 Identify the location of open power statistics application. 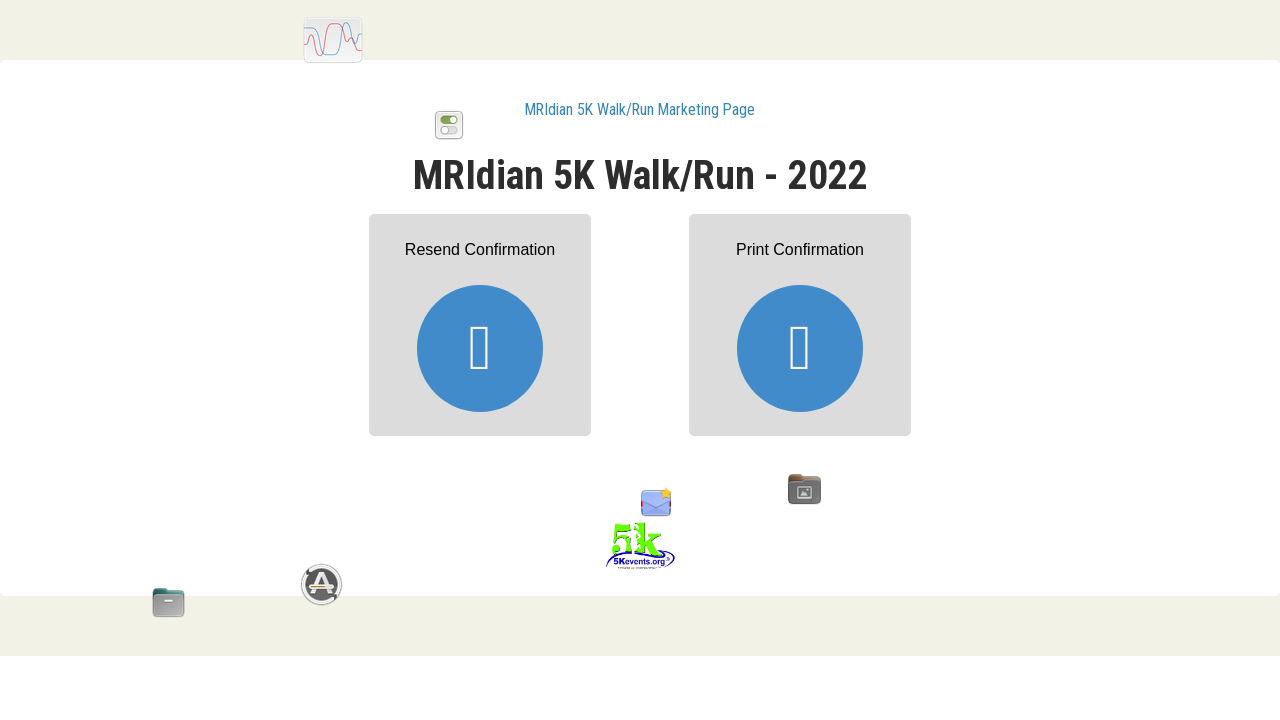
(333, 40).